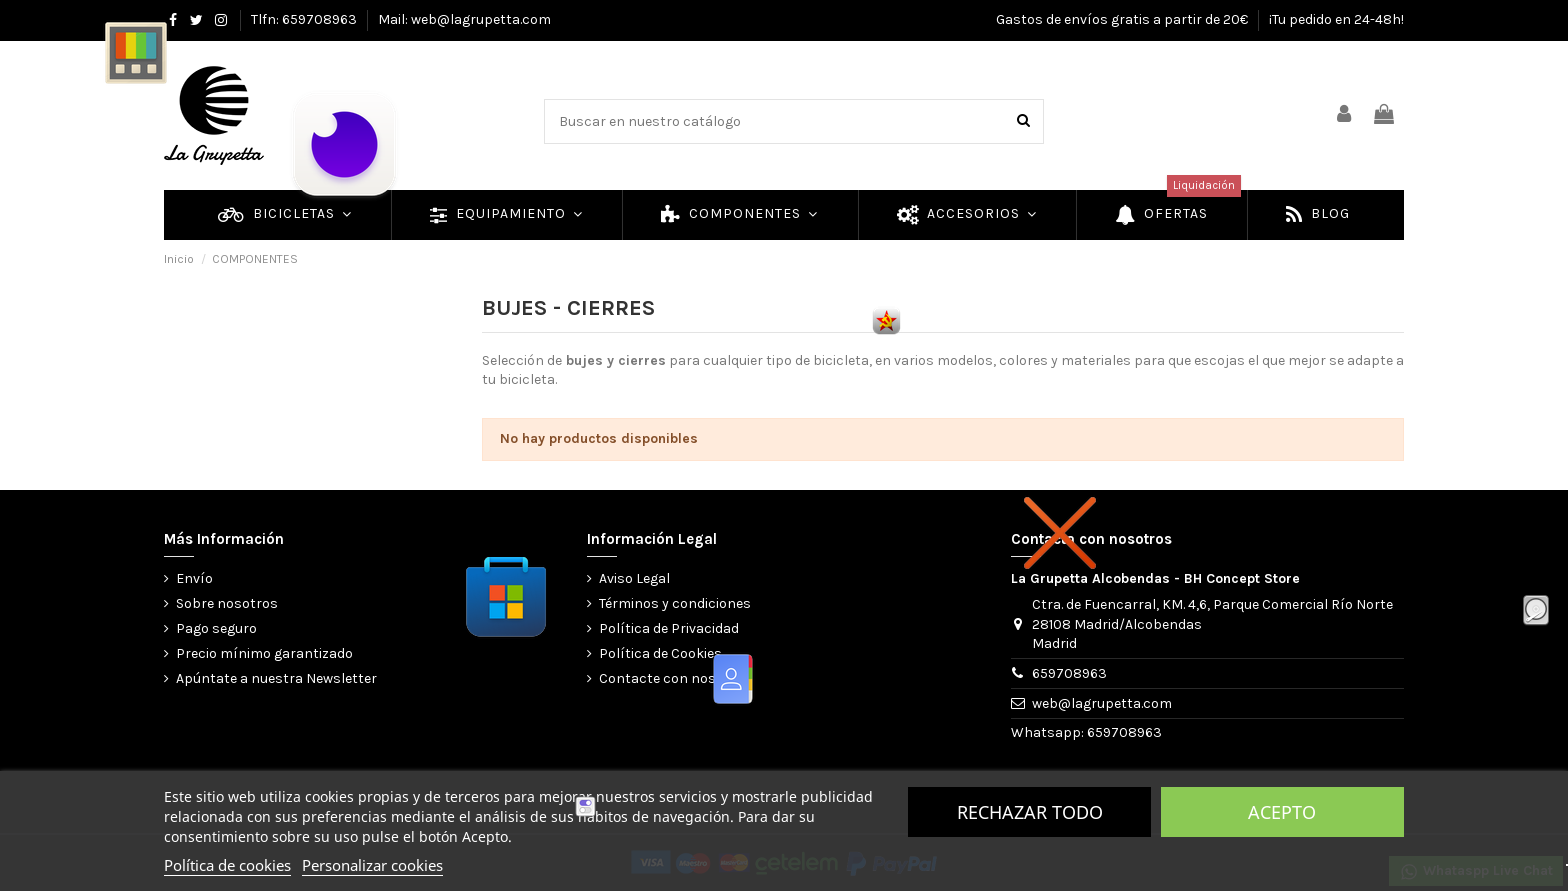 The width and height of the screenshot is (1568, 891). Describe the element at coordinates (733, 679) in the screenshot. I see `open the address book app` at that location.